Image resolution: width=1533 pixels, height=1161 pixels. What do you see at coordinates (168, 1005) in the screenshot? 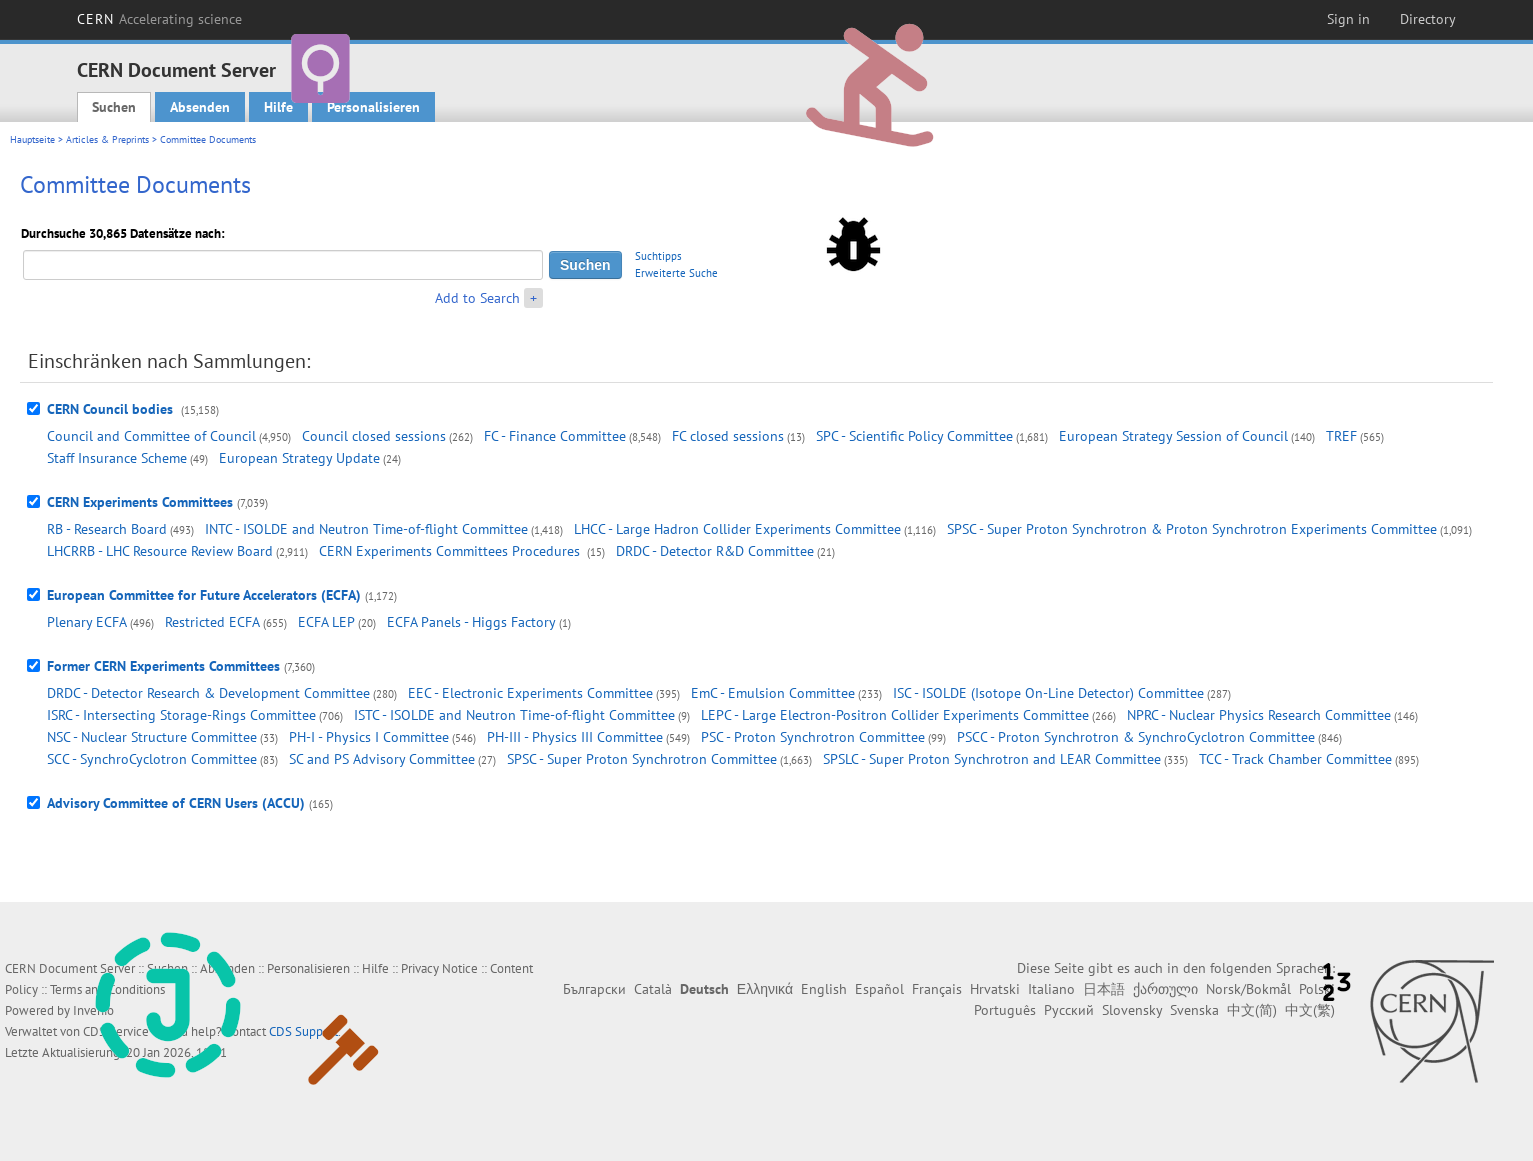
I see `indicates a pending or in-progress item labeled "J"` at bounding box center [168, 1005].